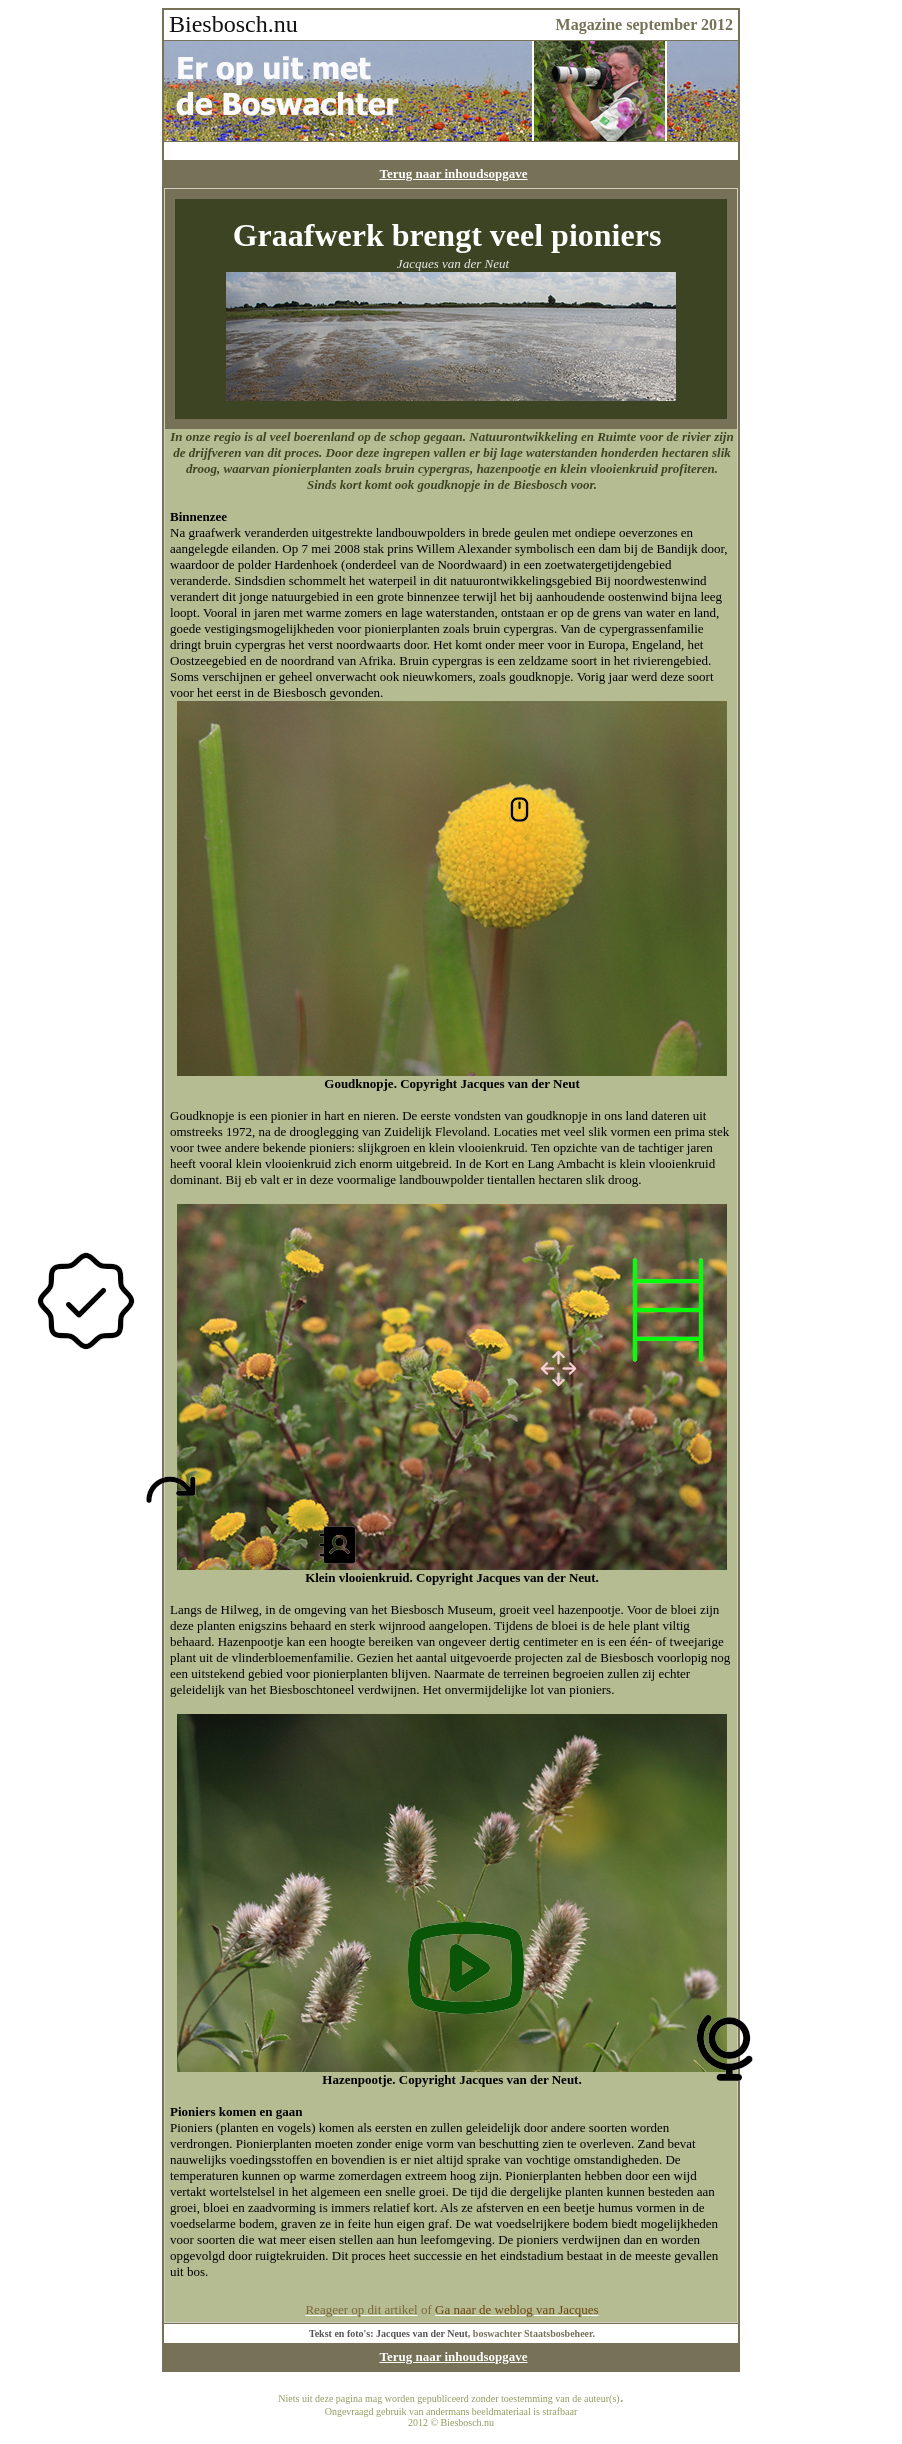 This screenshot has height=2444, width=902. I want to click on open your contacts list, so click(338, 1545).